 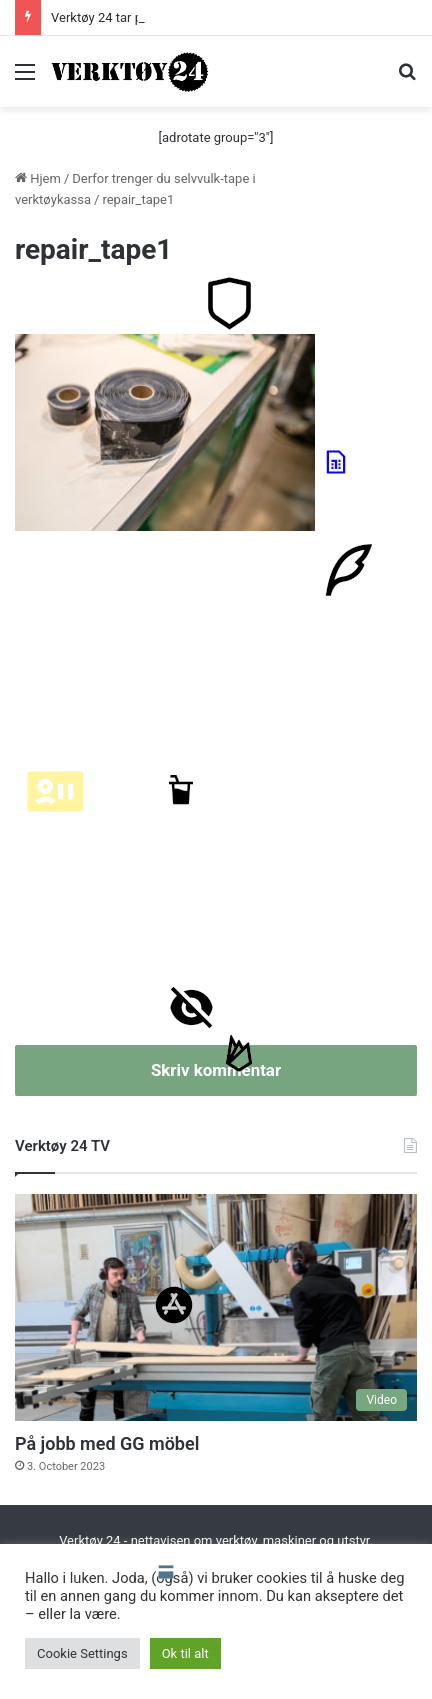 What do you see at coordinates (191, 1007) in the screenshot?
I see `hide password or sensitive content` at bounding box center [191, 1007].